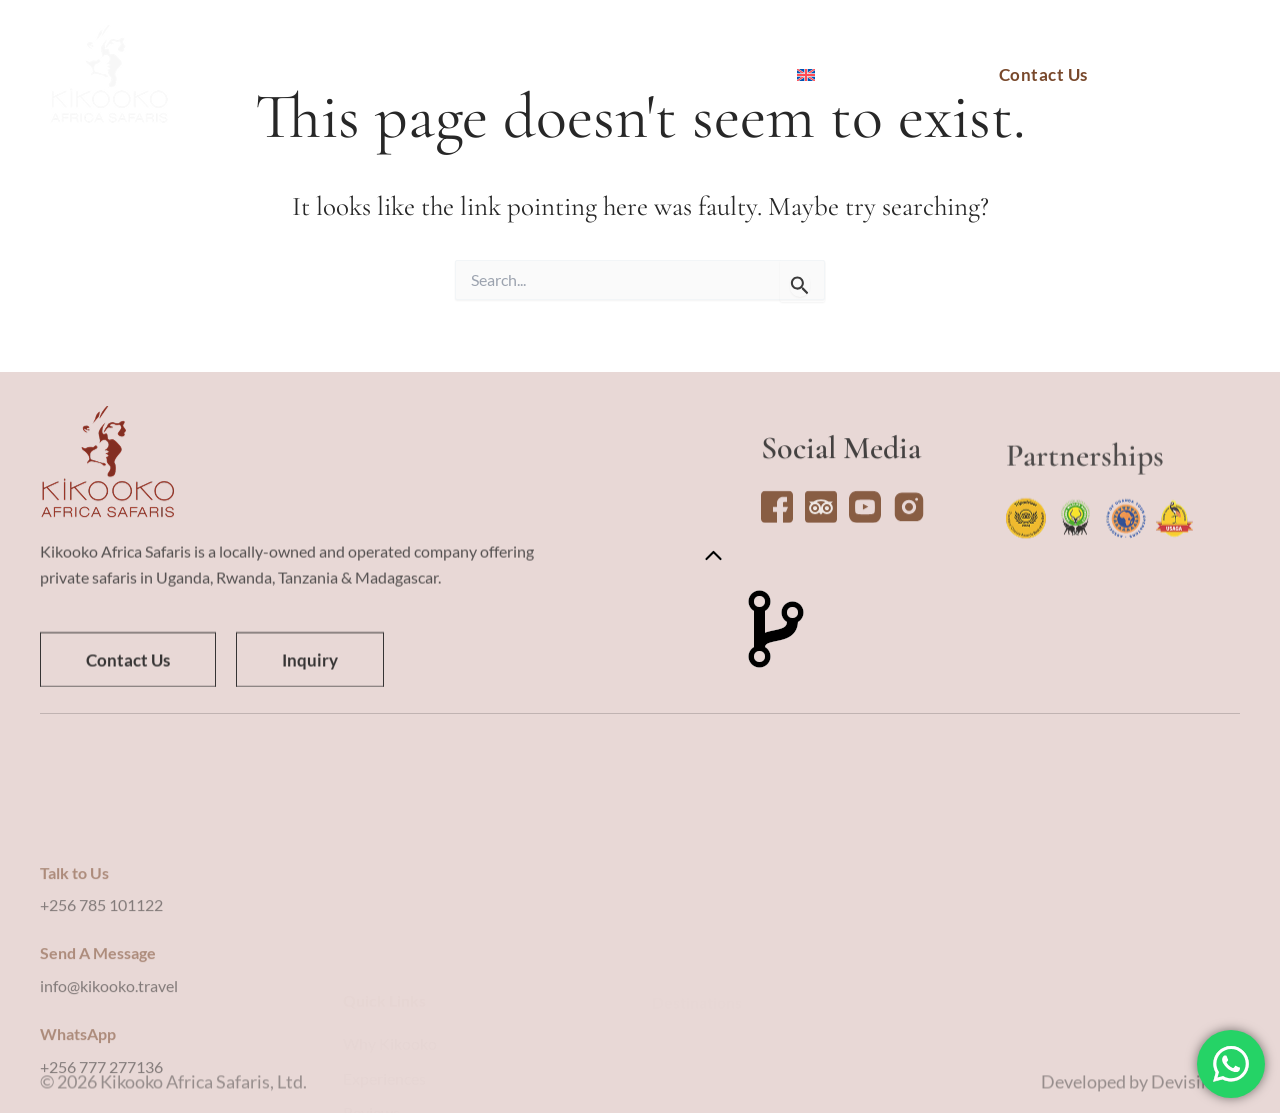  What do you see at coordinates (776, 629) in the screenshot?
I see `create a new git branch` at bounding box center [776, 629].